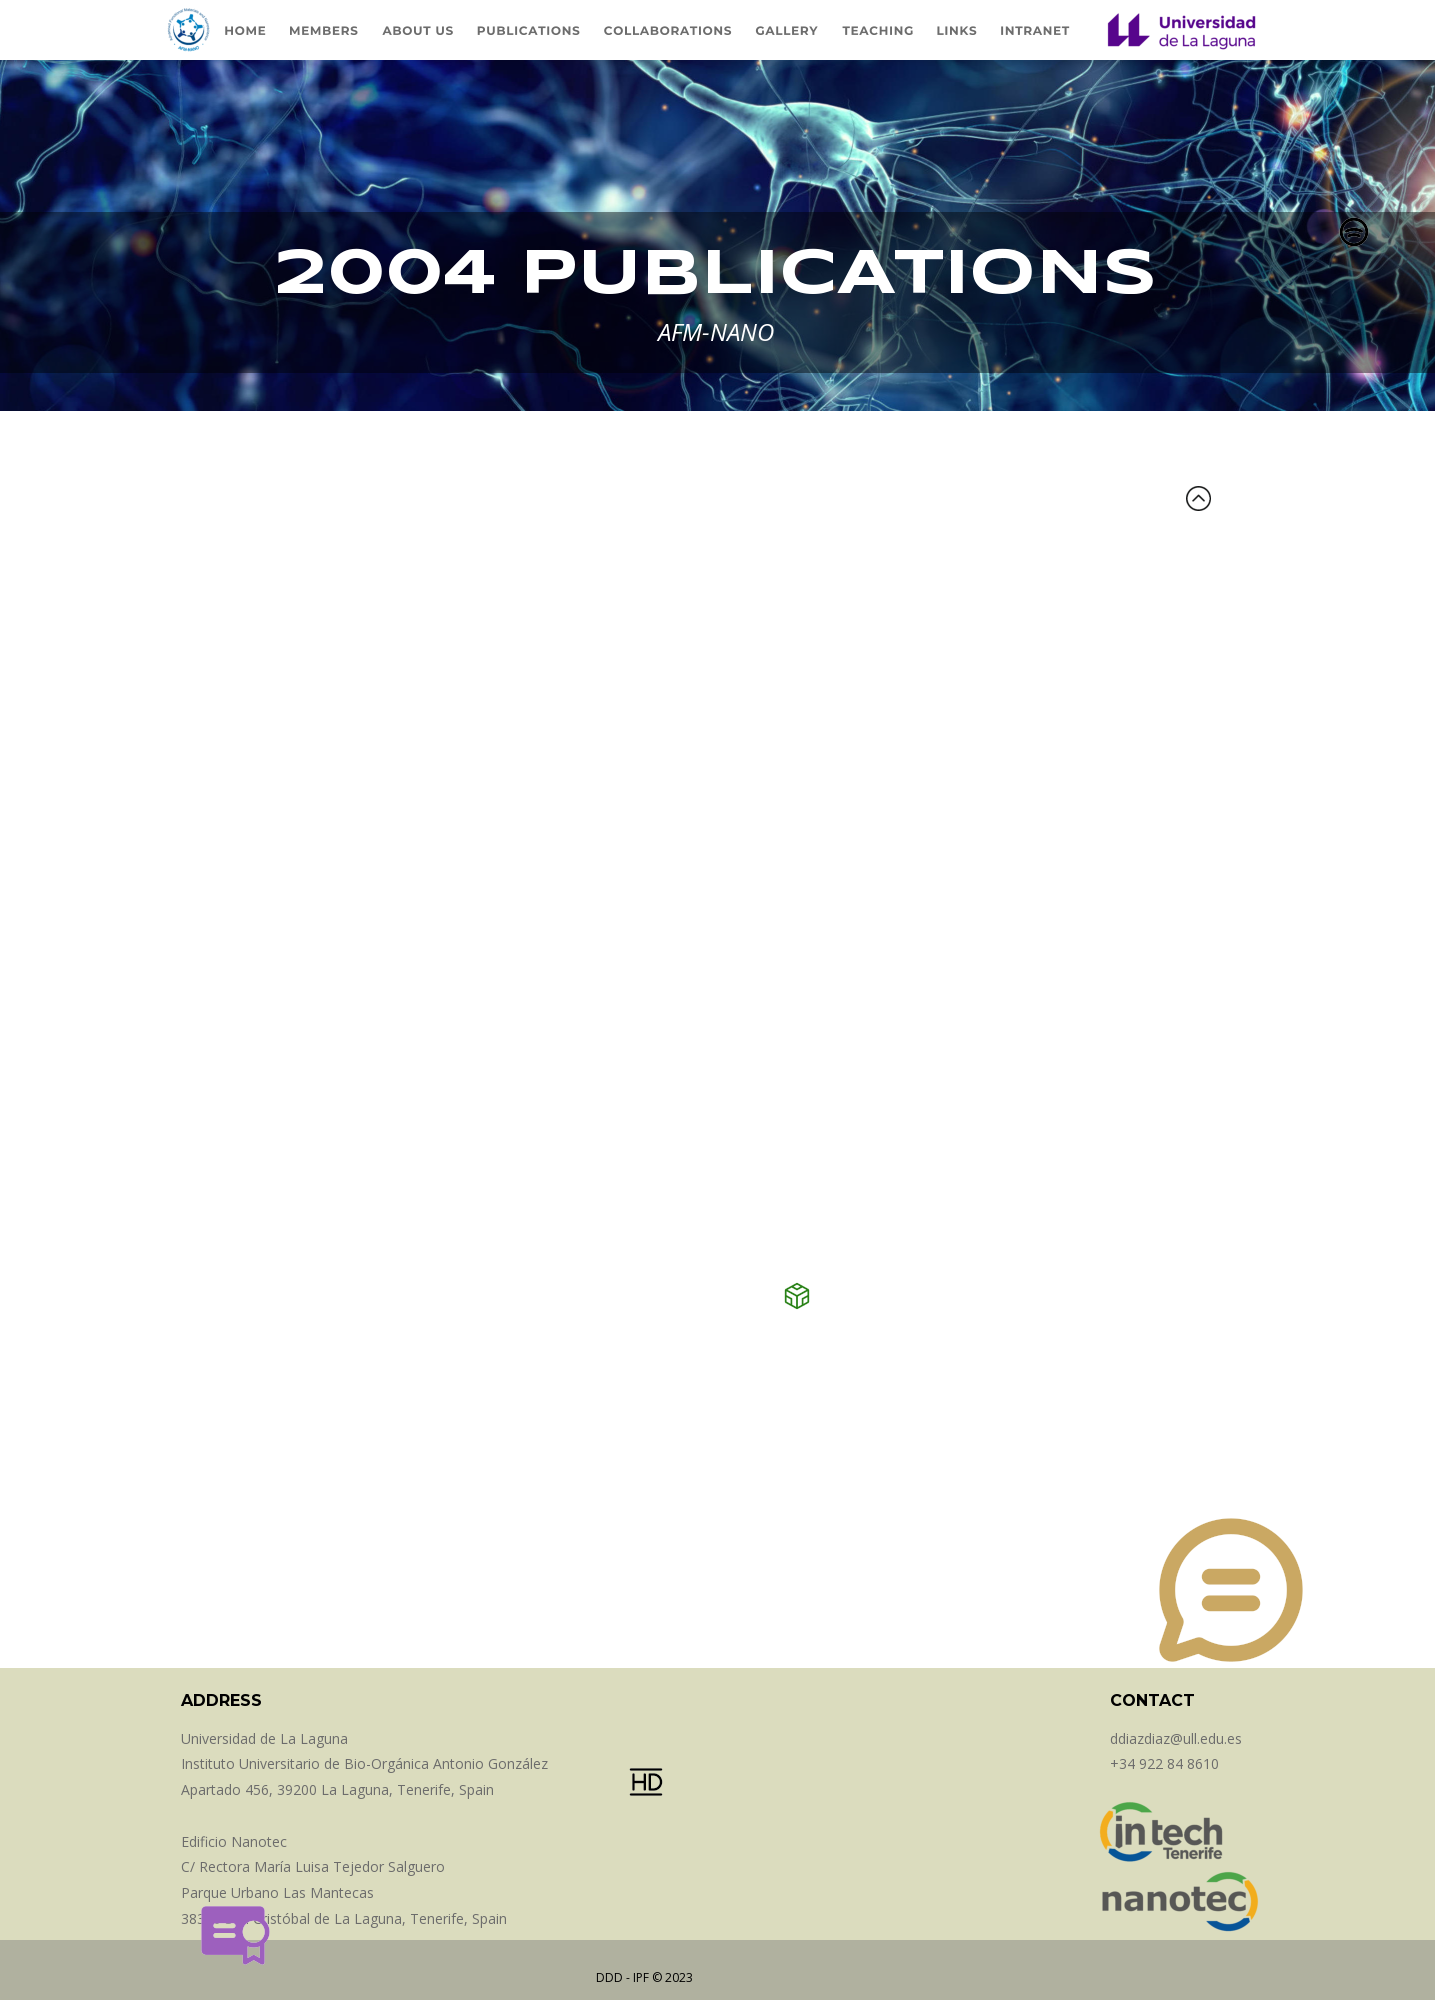 The width and height of the screenshot is (1435, 2000). Describe the element at coordinates (1231, 1590) in the screenshot. I see `open chat or messaging` at that location.